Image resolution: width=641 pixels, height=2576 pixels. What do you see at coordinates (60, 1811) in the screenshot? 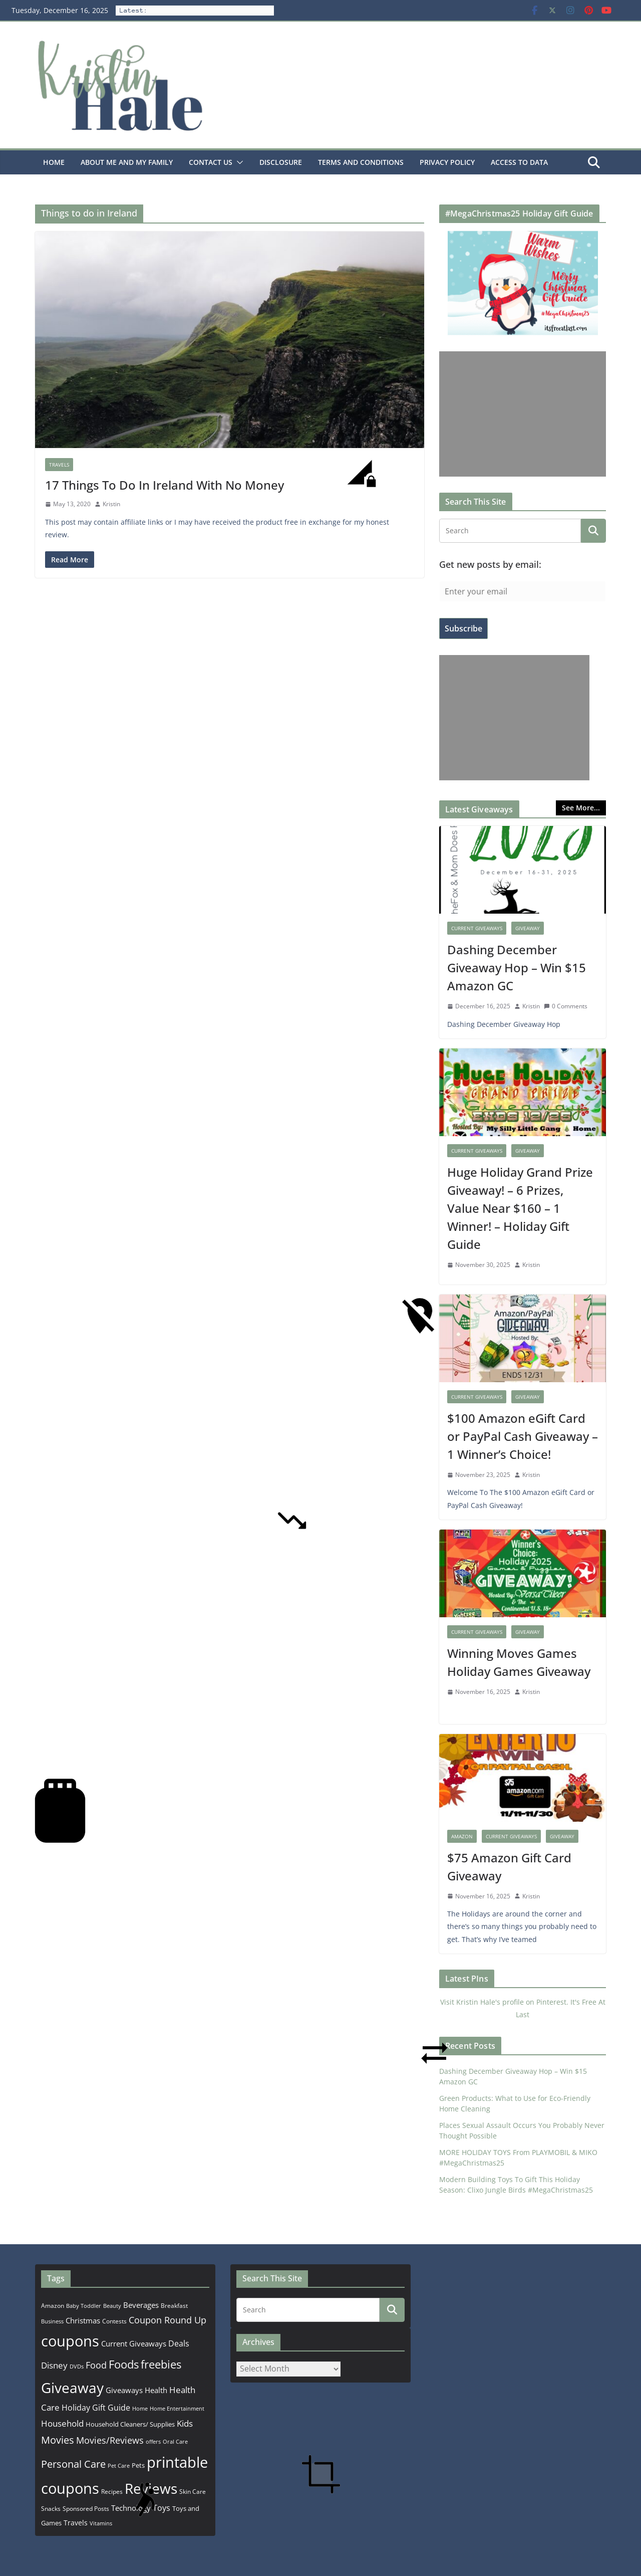
I see `store or save items in a container` at bounding box center [60, 1811].